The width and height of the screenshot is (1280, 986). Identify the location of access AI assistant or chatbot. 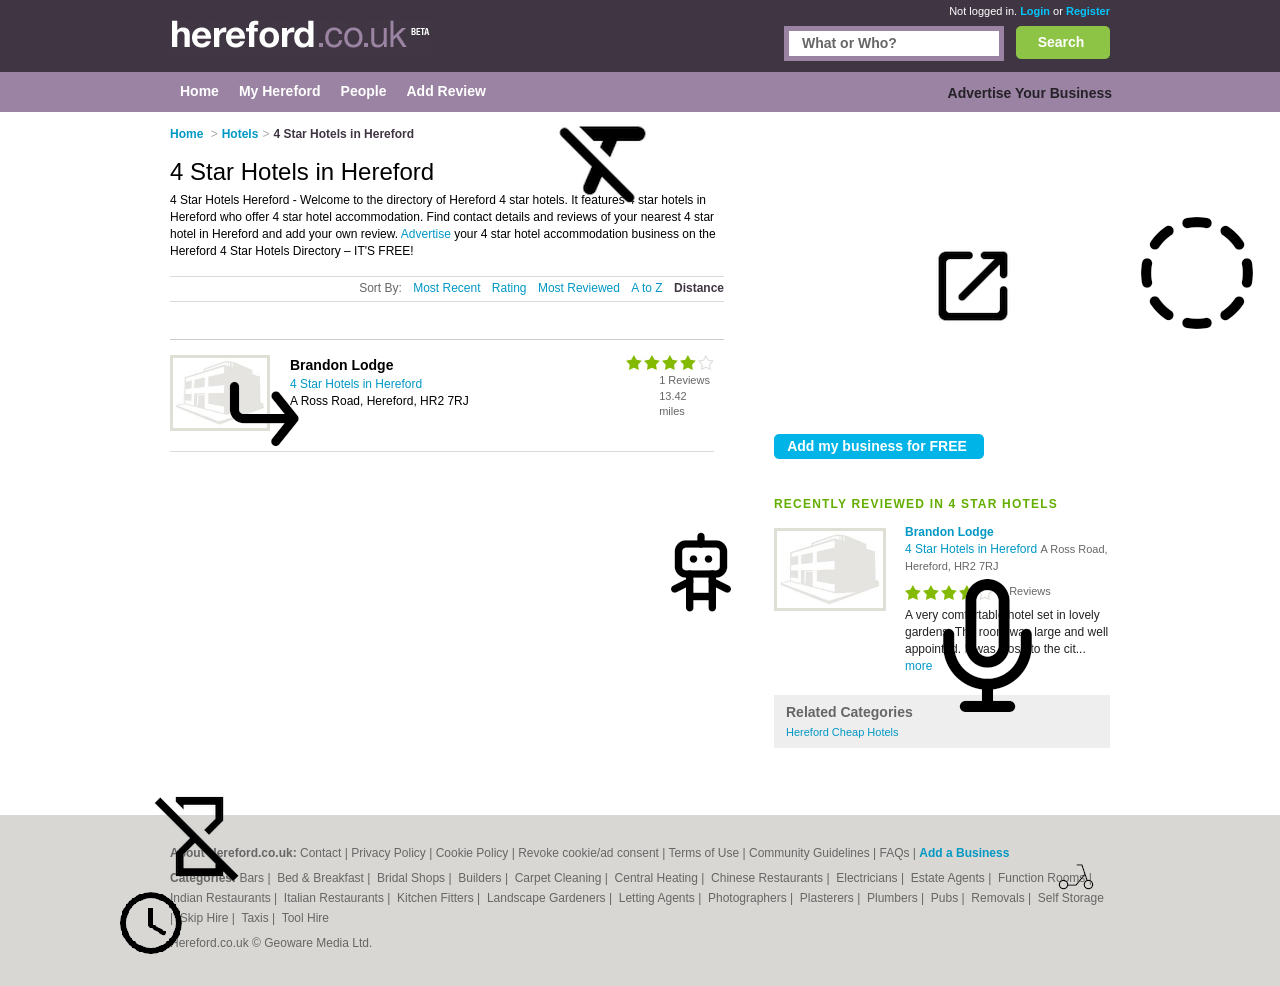
(701, 574).